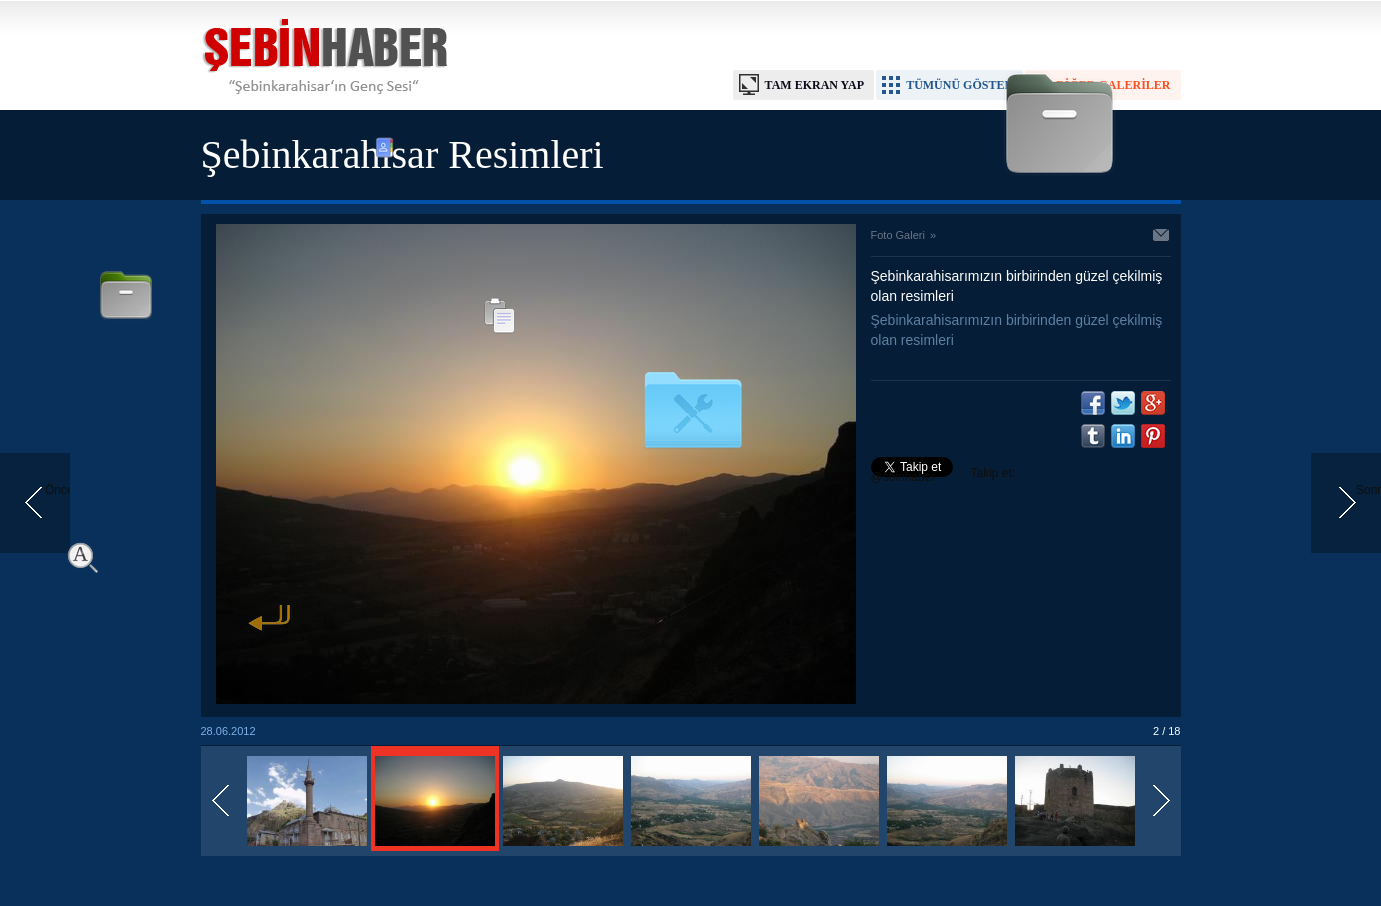 The height and width of the screenshot is (906, 1381). Describe the element at coordinates (82, 557) in the screenshot. I see `search for text or content` at that location.